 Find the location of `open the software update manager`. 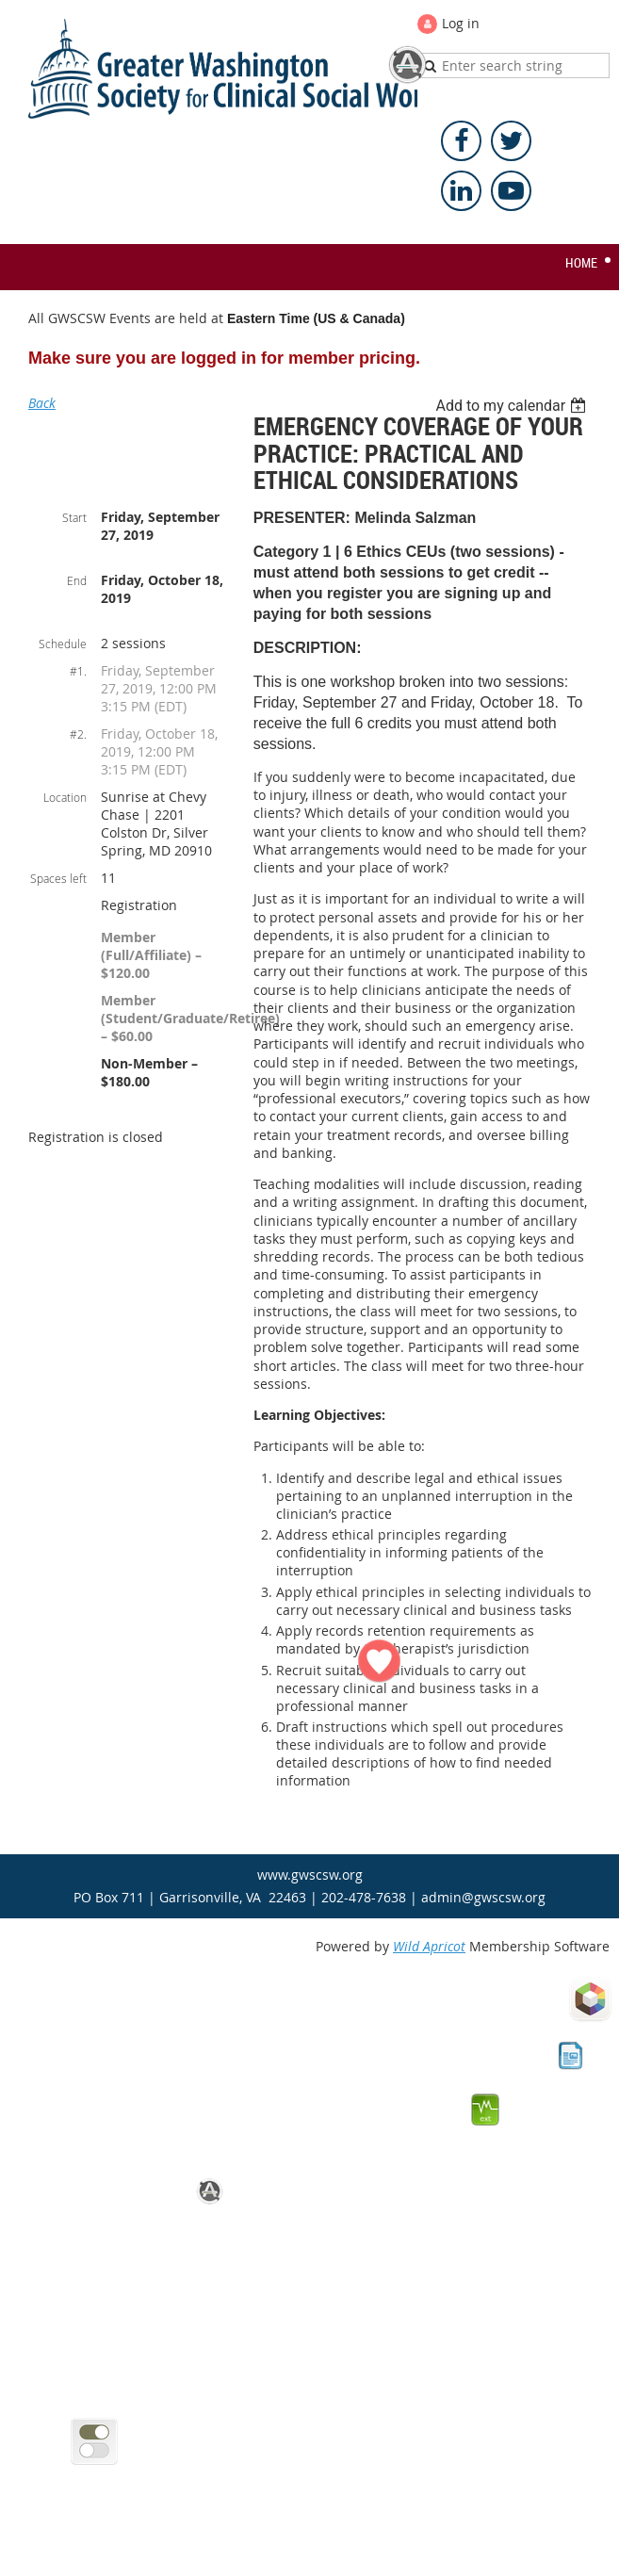

open the software update manager is located at coordinates (407, 64).